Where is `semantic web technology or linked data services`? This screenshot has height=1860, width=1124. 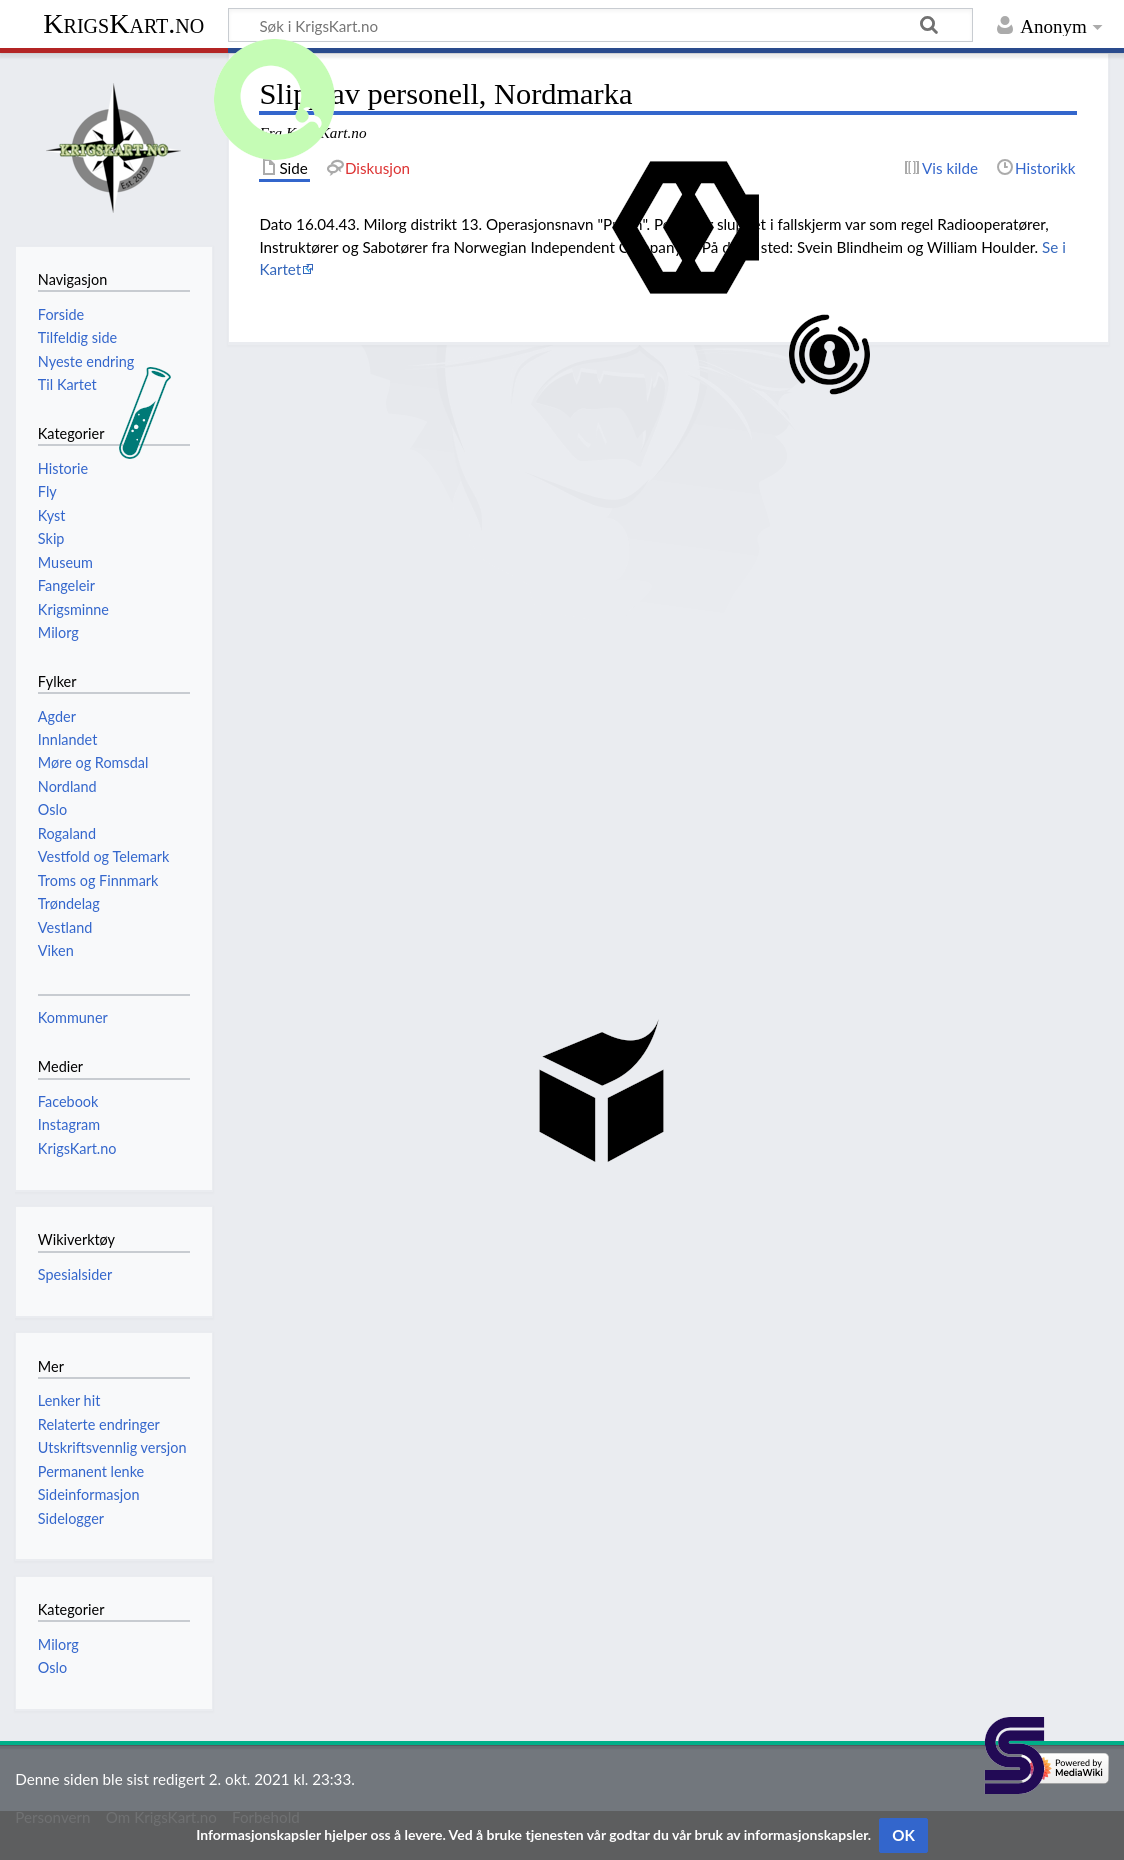 semantic web technology or linked data services is located at coordinates (601, 1090).